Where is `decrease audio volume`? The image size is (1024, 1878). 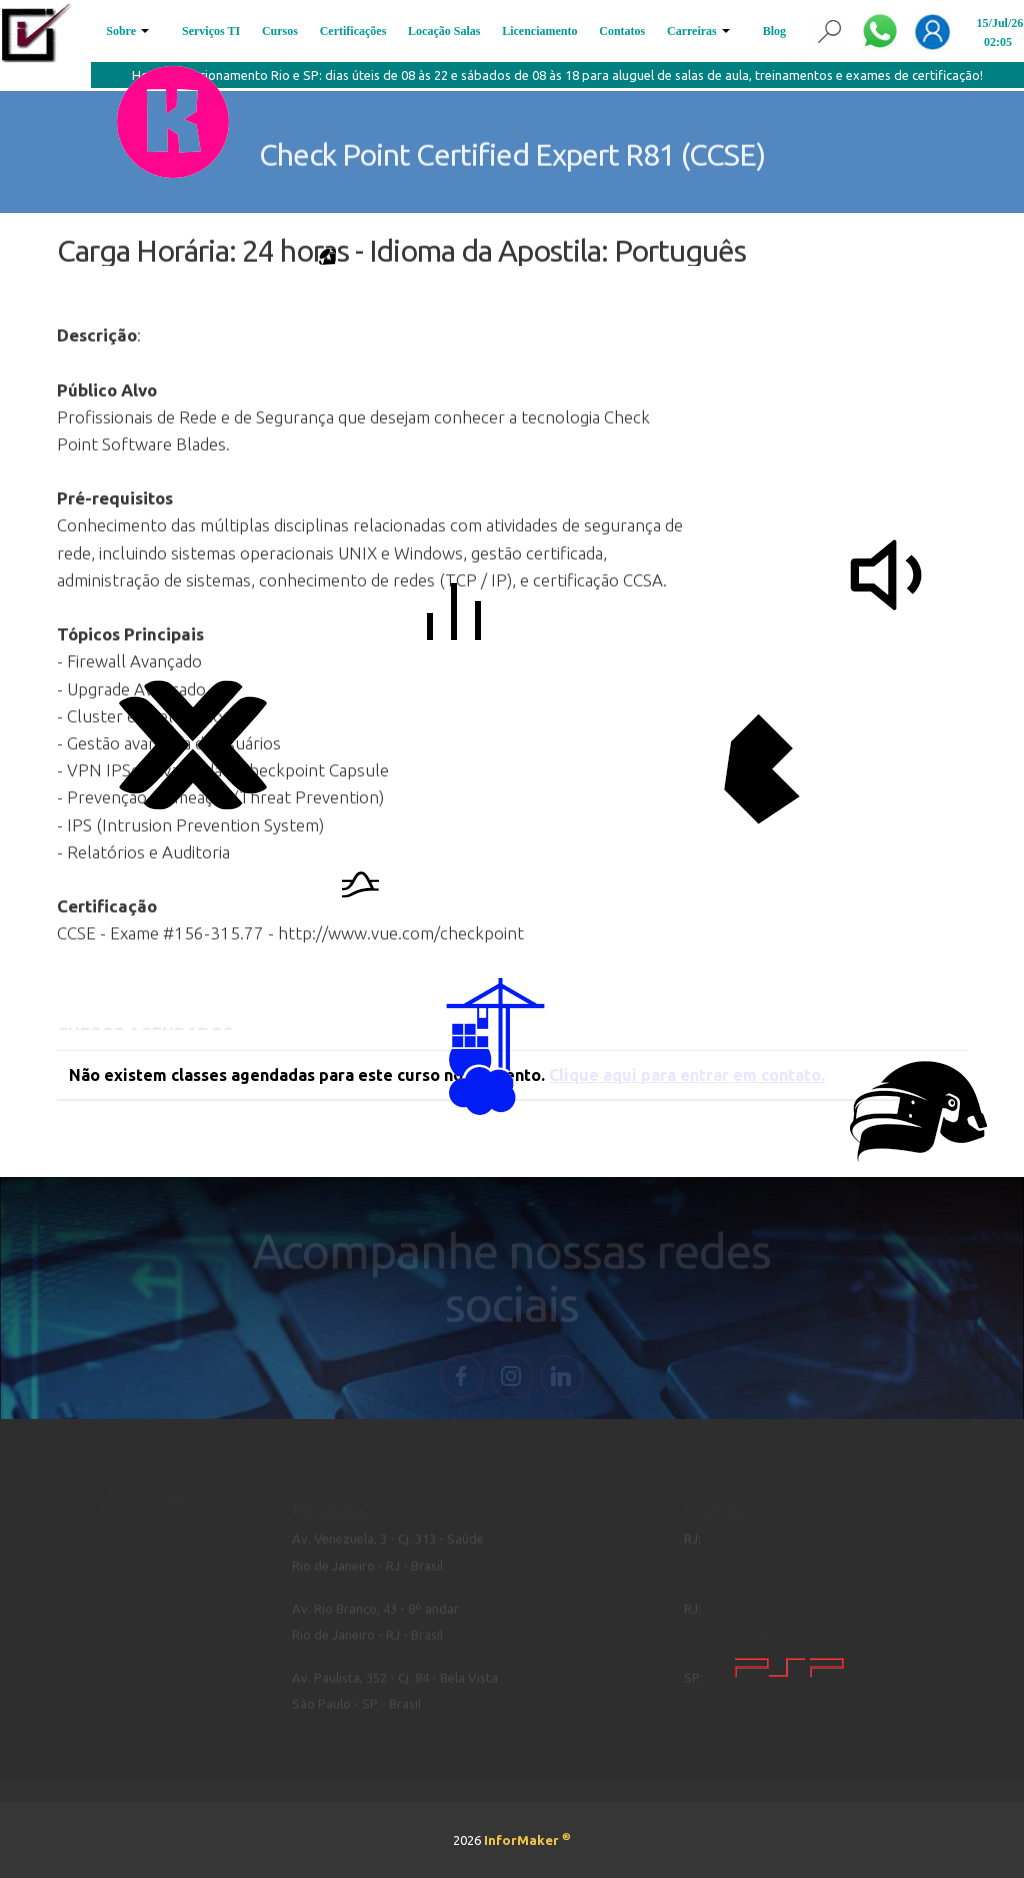 decrease audio volume is located at coordinates (884, 575).